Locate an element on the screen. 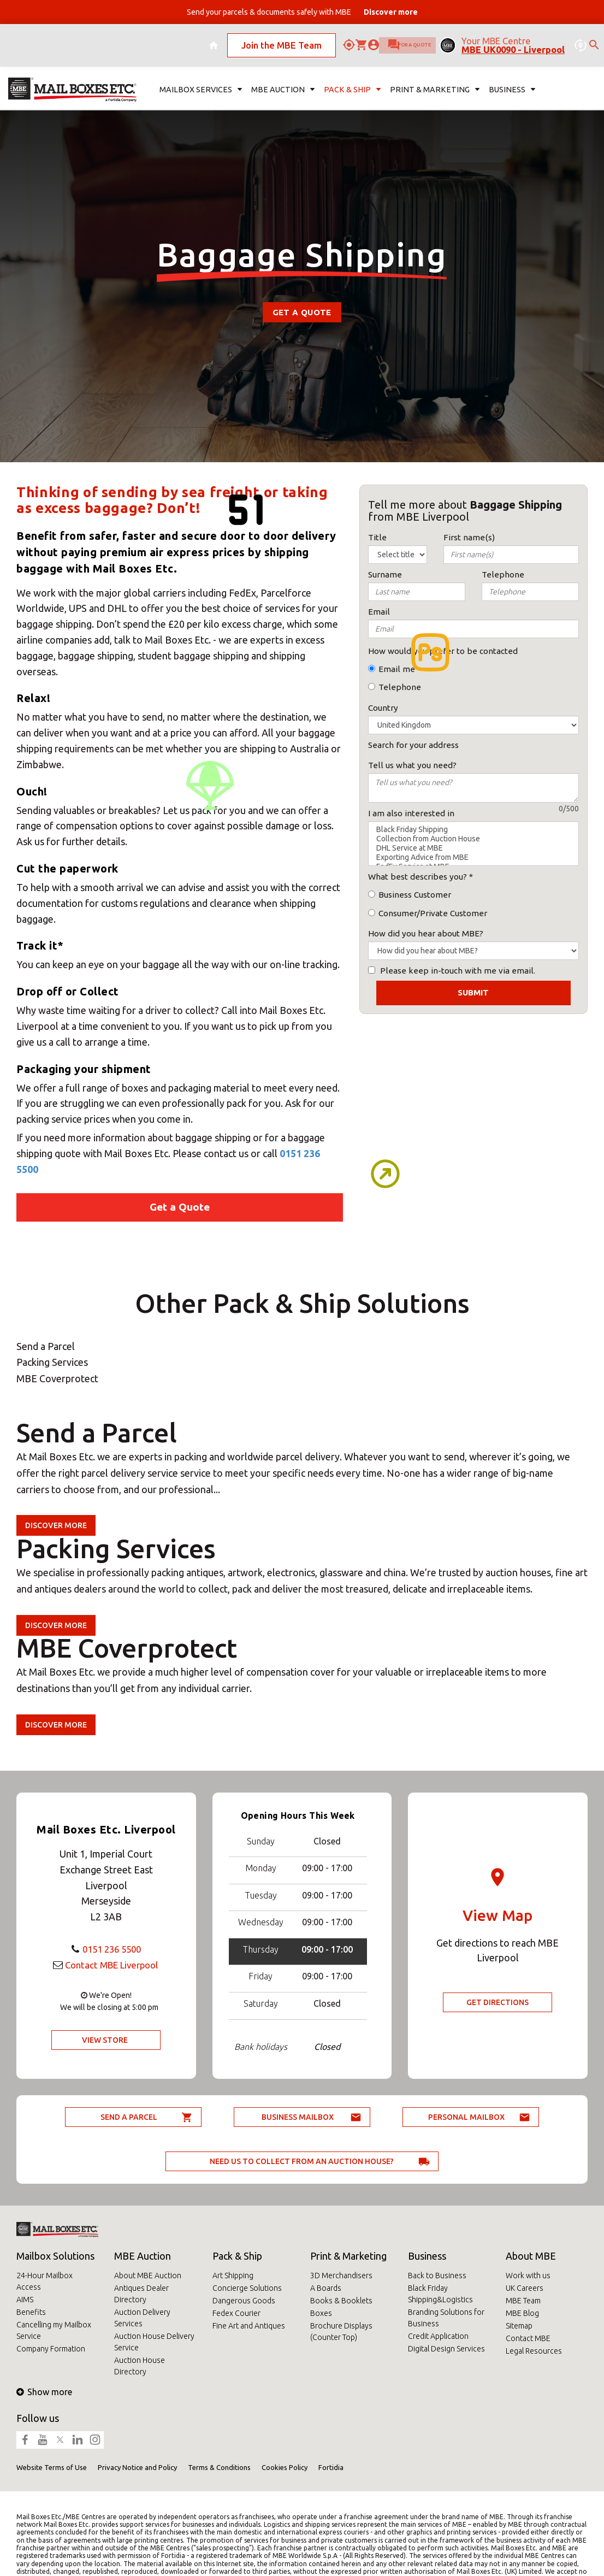  open link in new tab or external site is located at coordinates (385, 1174).